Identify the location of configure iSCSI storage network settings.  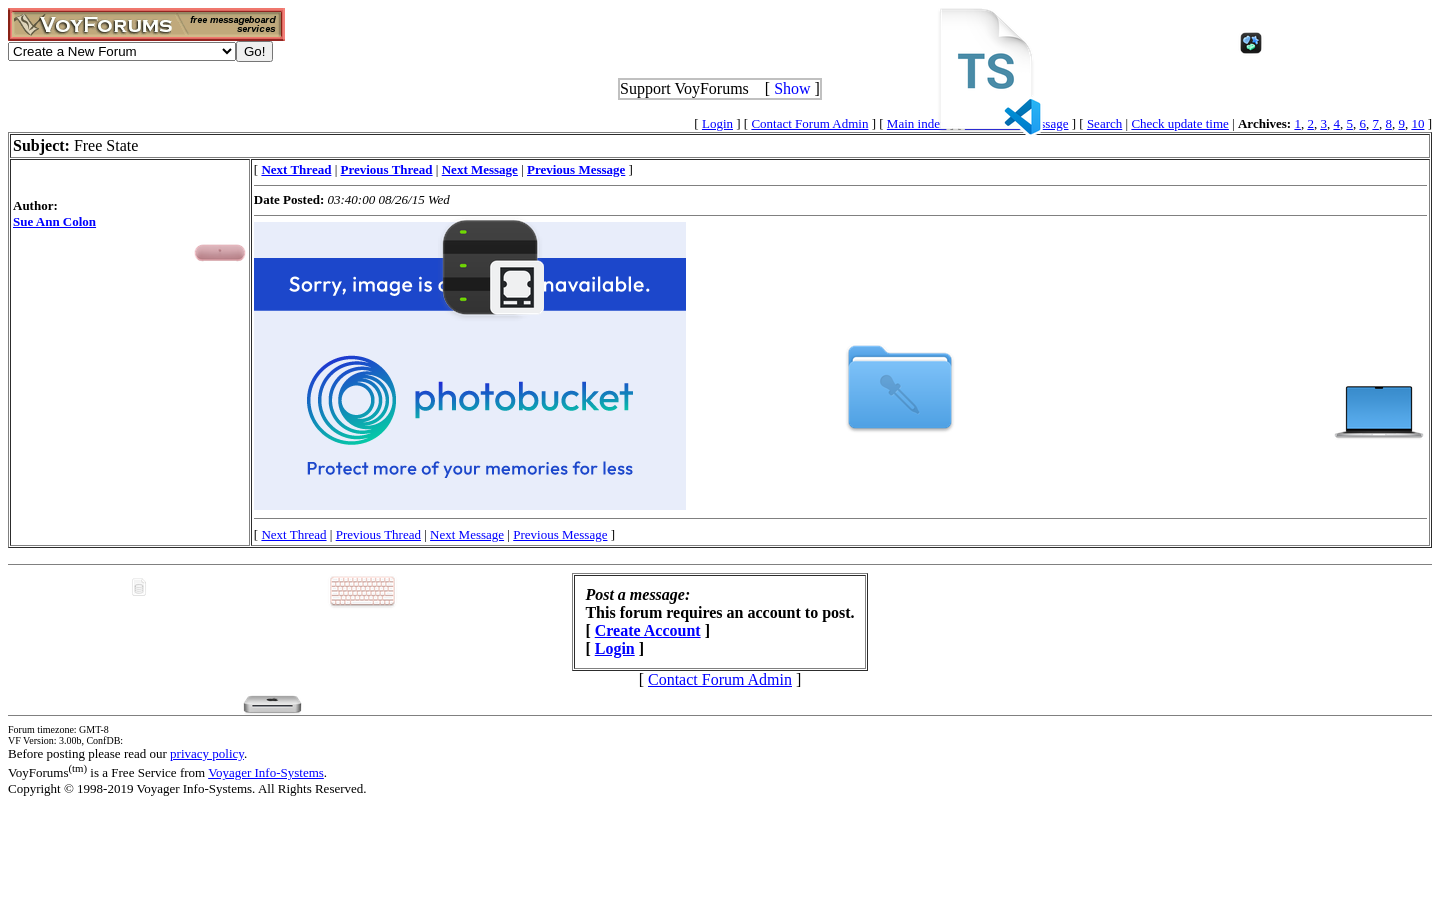
(491, 269).